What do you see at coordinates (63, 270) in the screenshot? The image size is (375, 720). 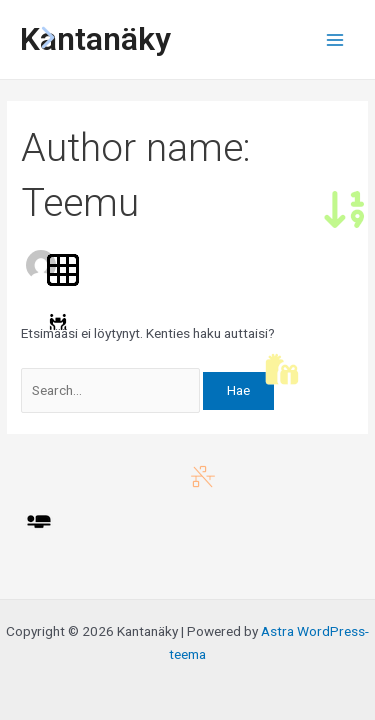 I see `toggle grid view layout` at bounding box center [63, 270].